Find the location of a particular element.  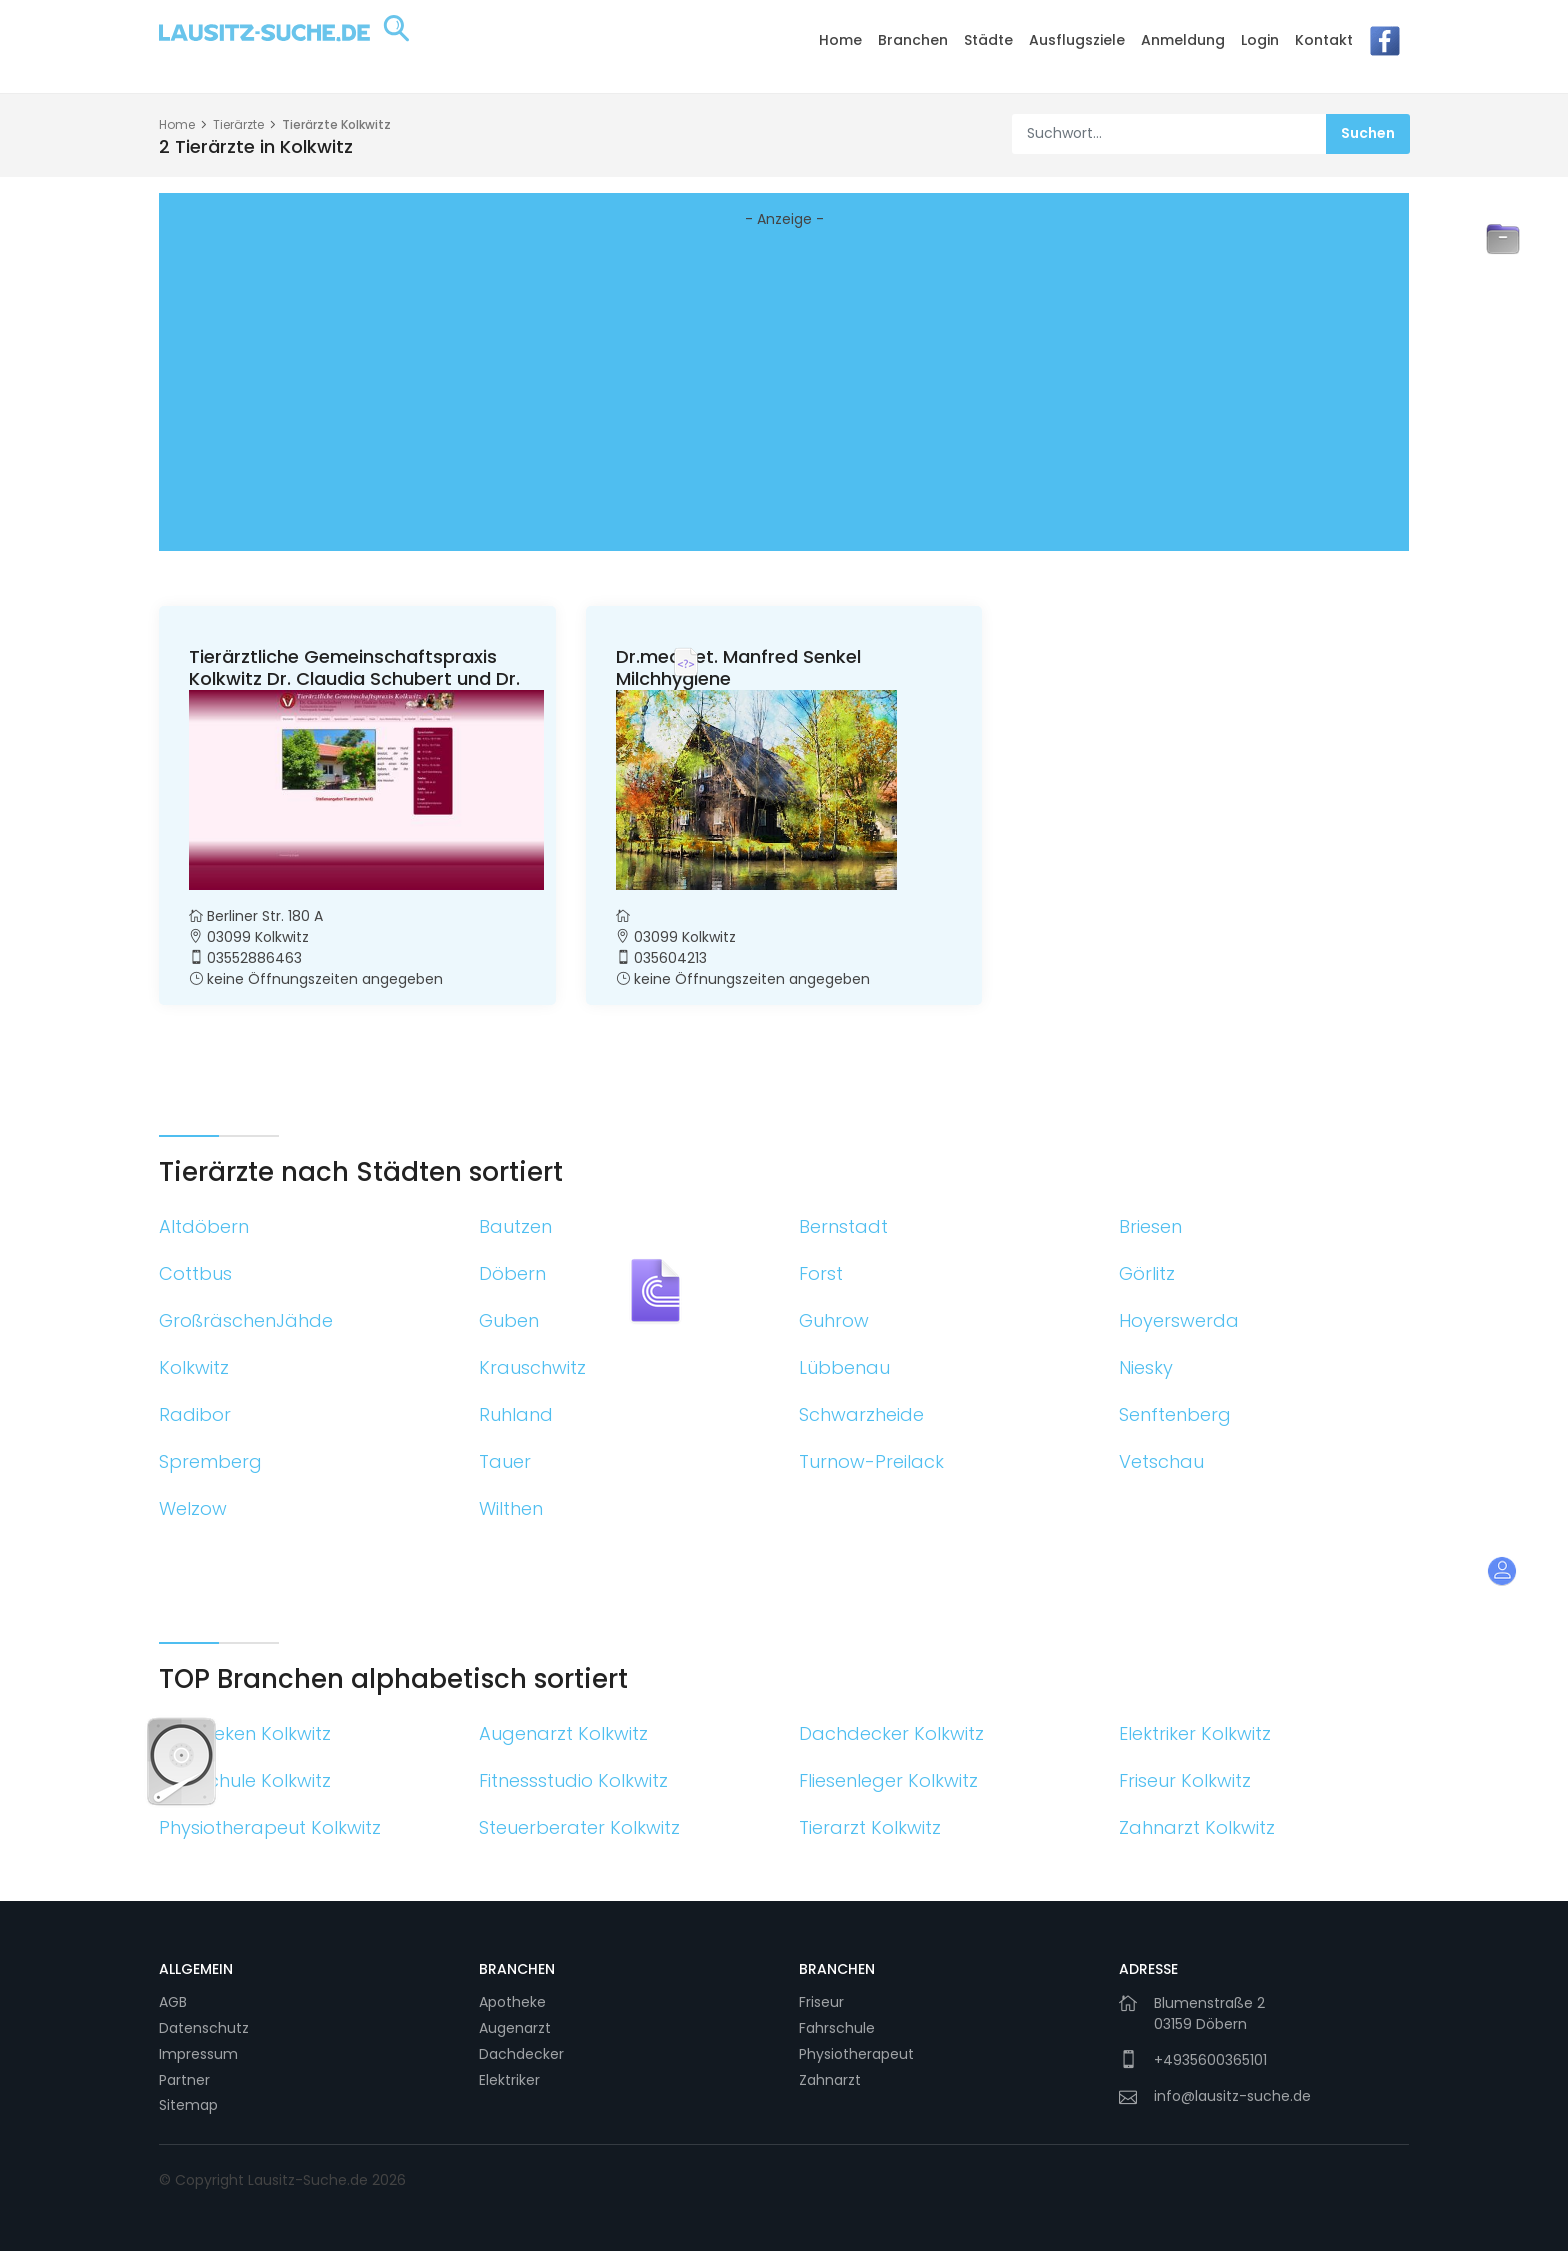

open the file manager application is located at coordinates (1503, 239).